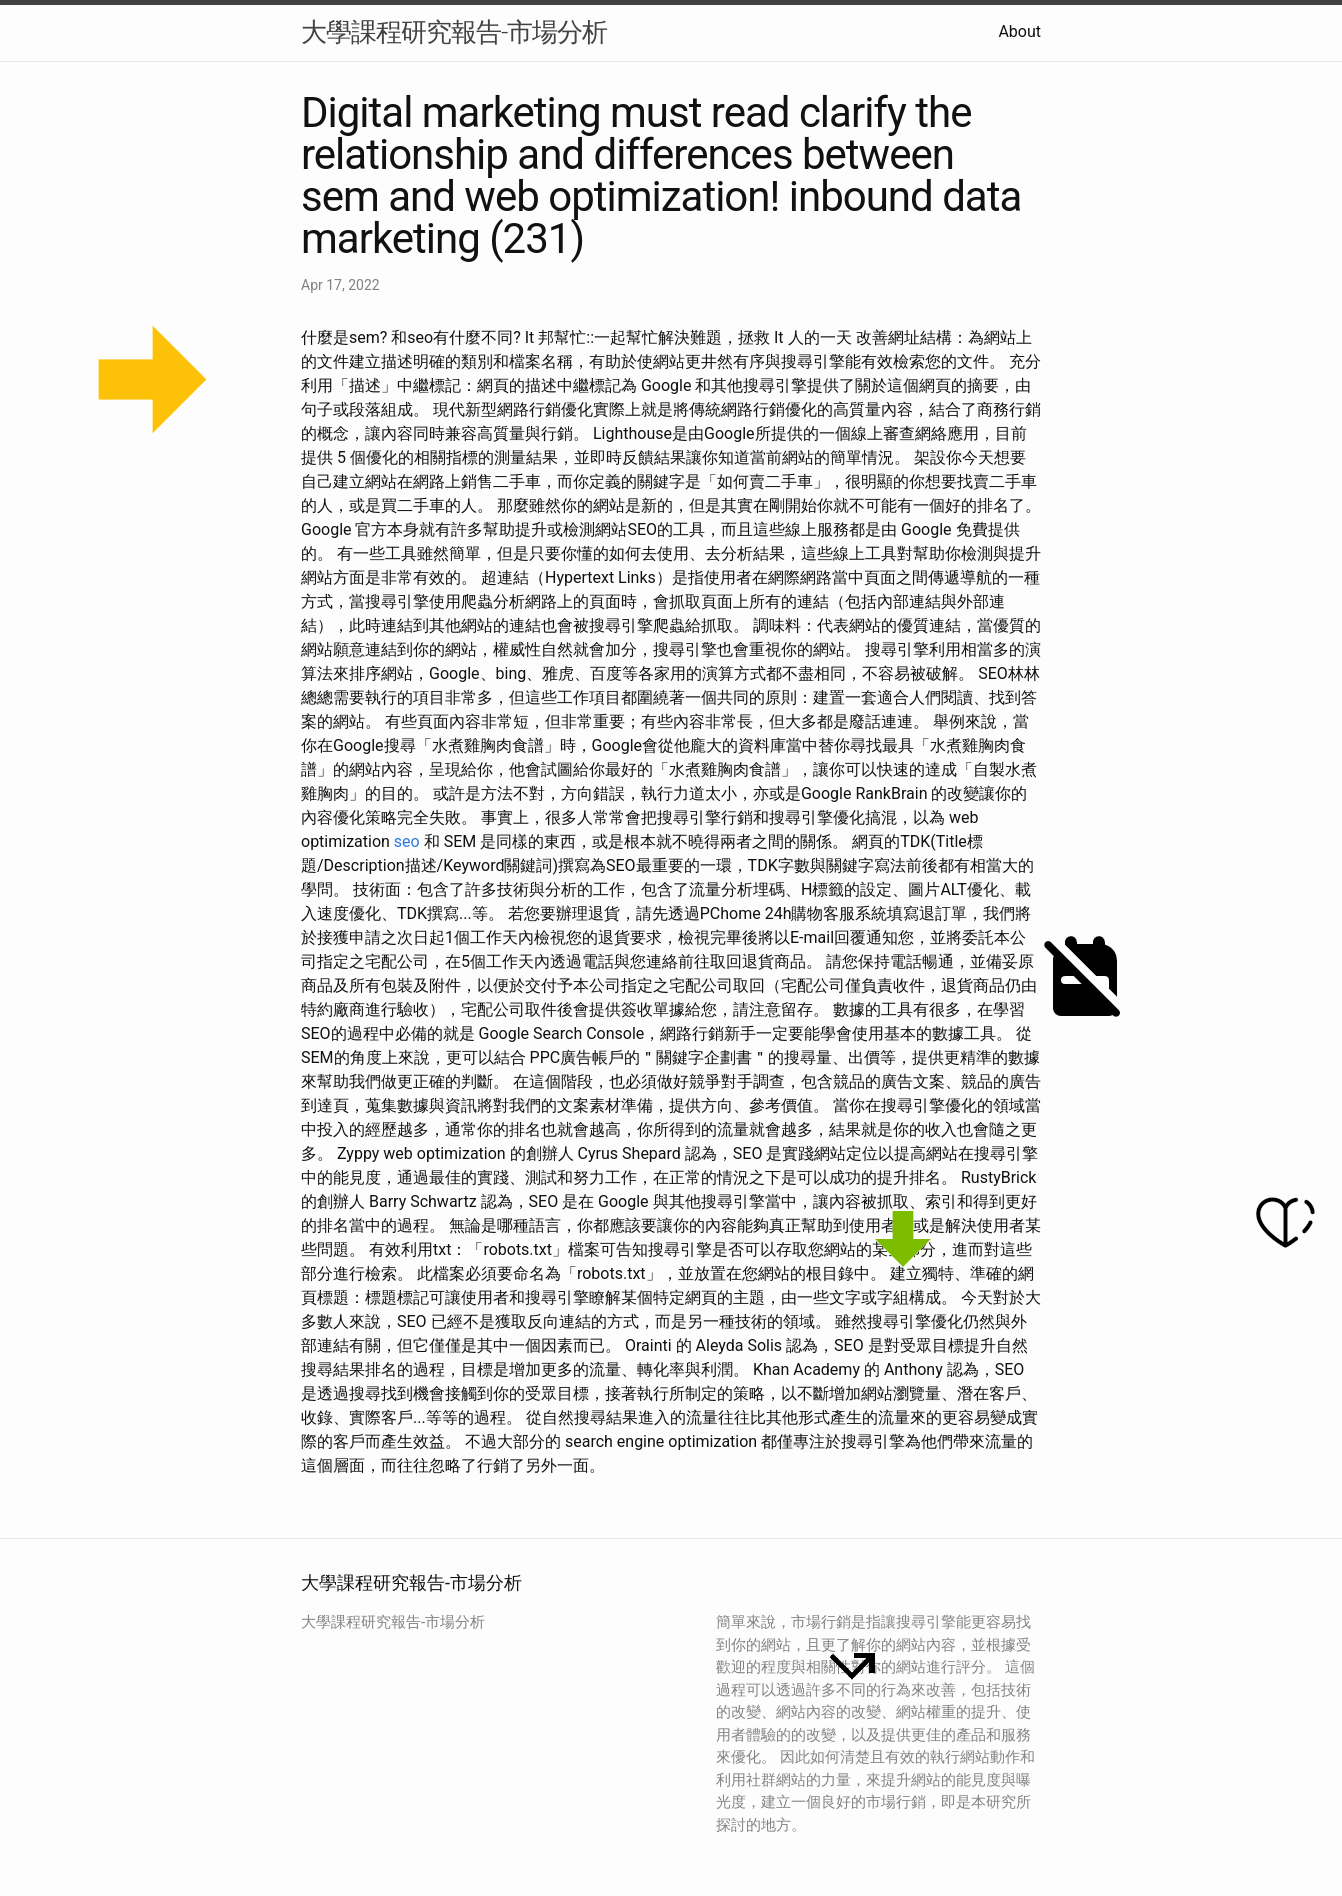 The image size is (1342, 1896). I want to click on indicates partial like or favorite status, so click(1285, 1220).